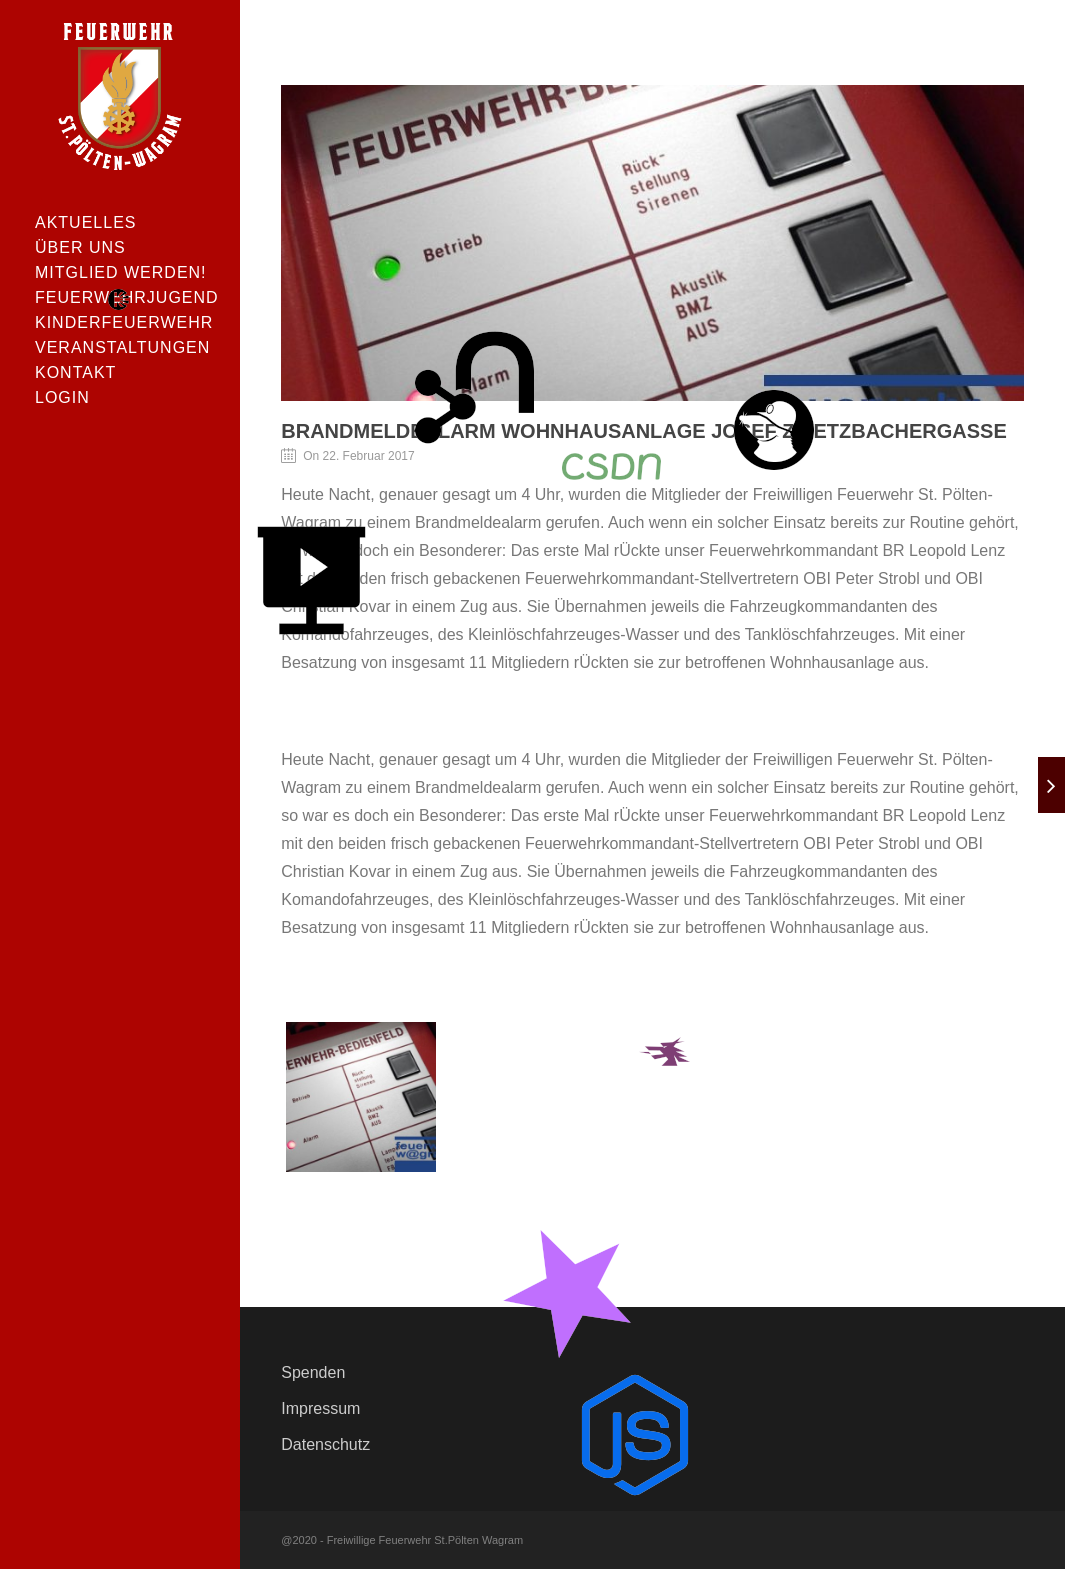  I want to click on visit CSDN developer community, so click(611, 466).